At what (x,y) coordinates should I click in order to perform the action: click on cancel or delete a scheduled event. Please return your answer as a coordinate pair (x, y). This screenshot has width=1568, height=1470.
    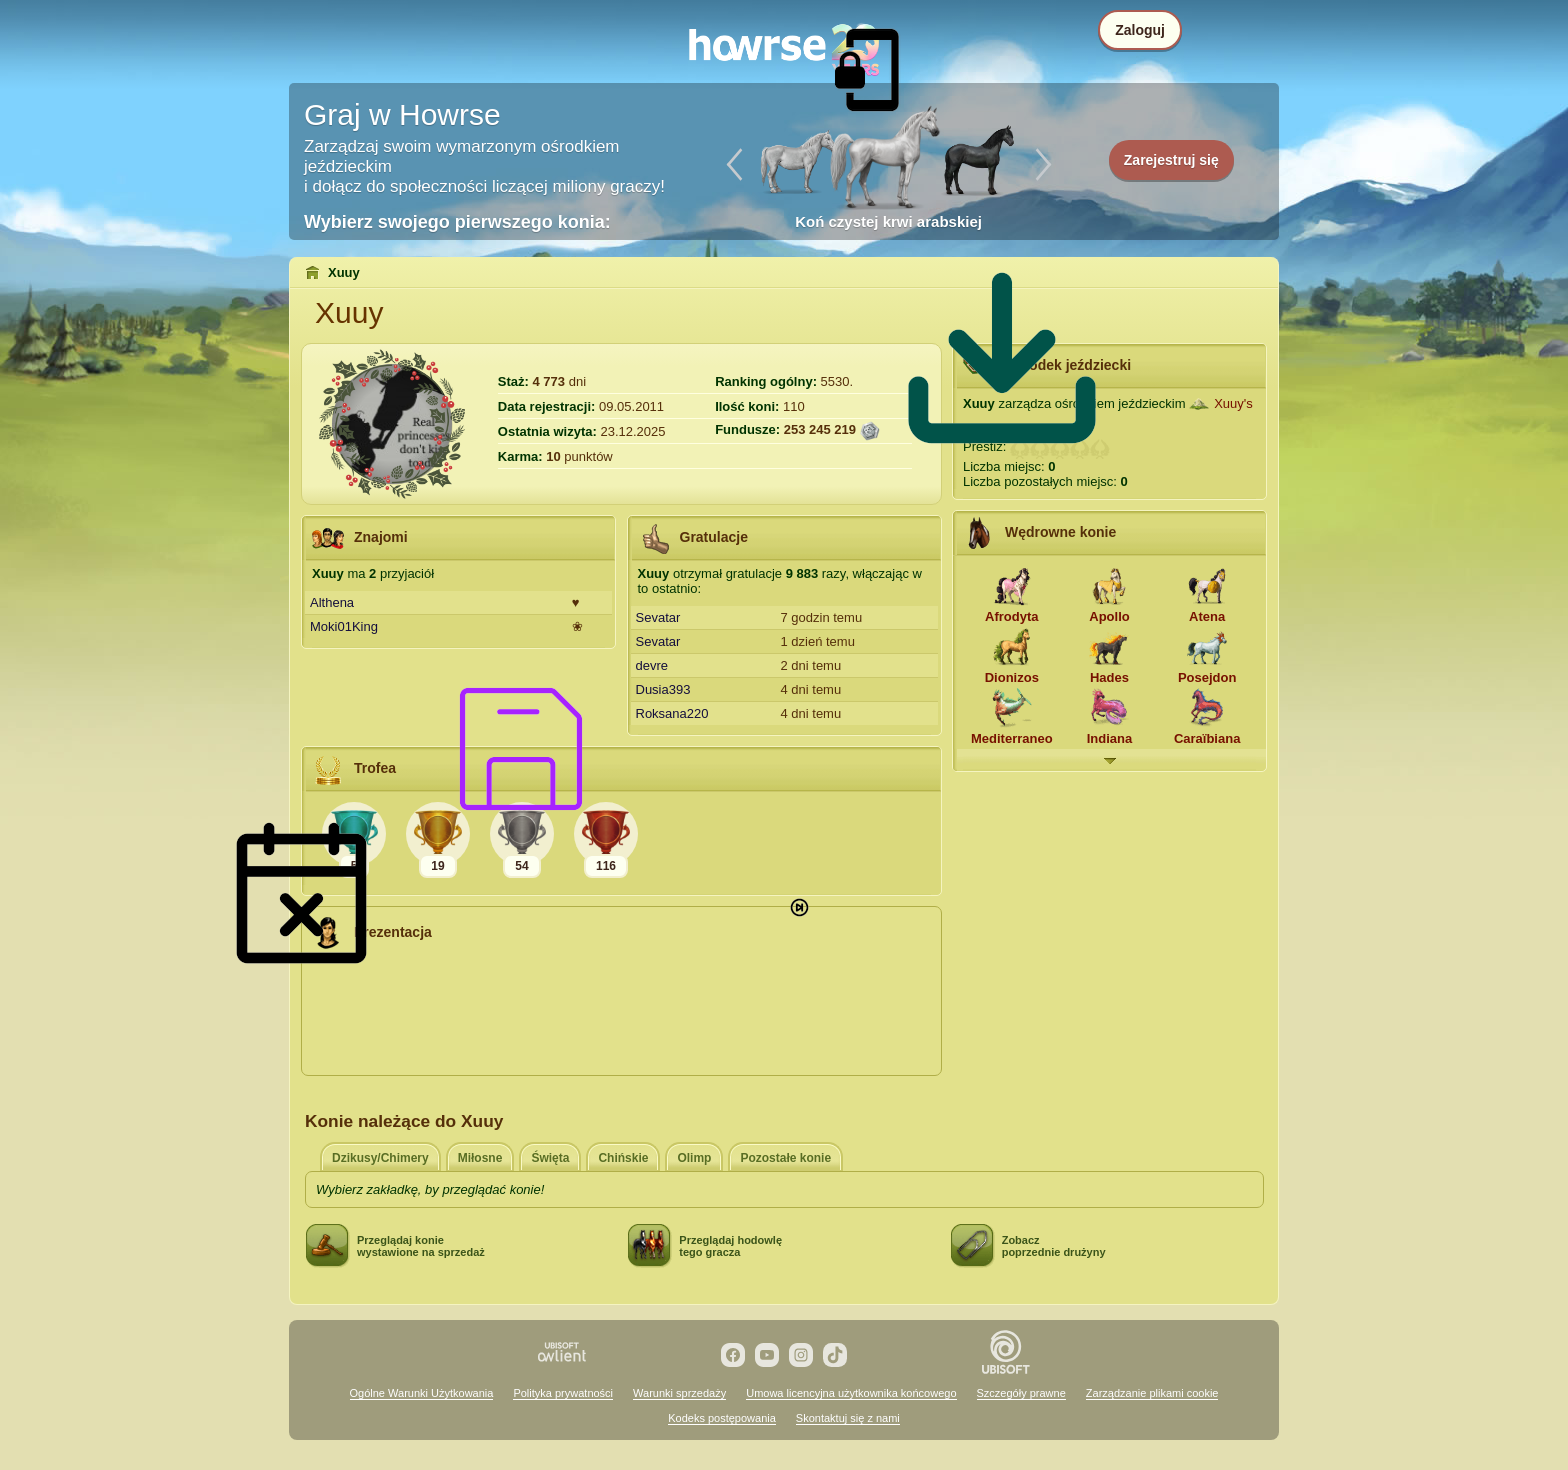
    Looking at the image, I should click on (301, 898).